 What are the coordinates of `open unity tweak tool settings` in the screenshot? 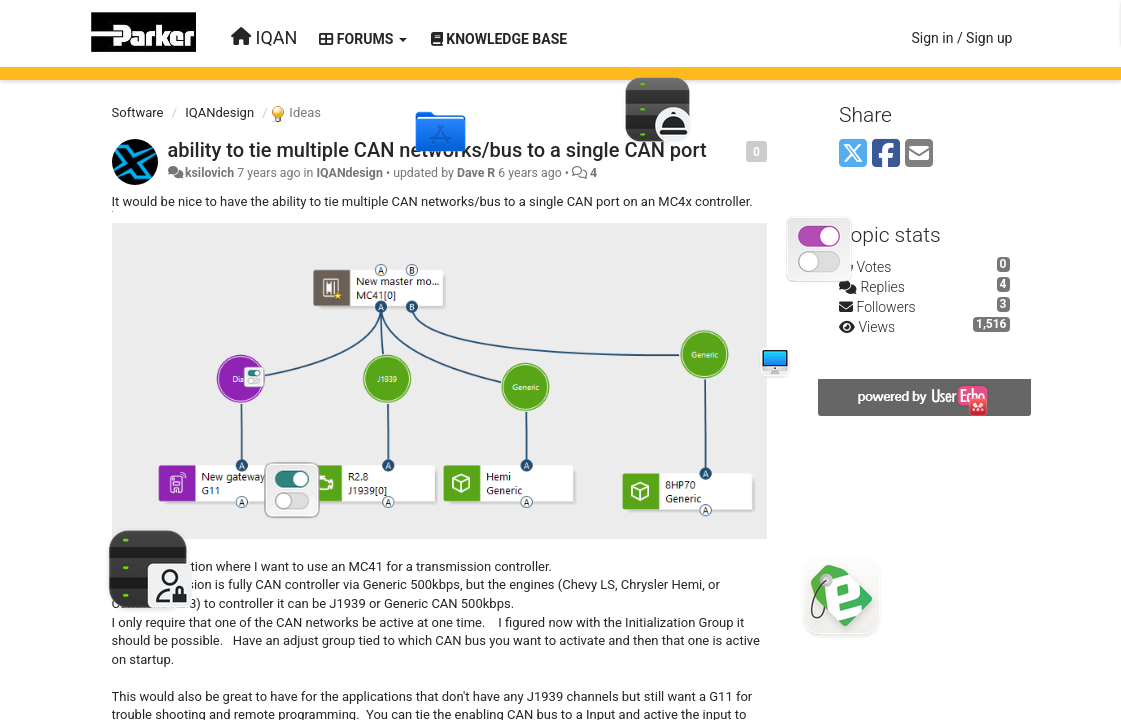 It's located at (254, 377).